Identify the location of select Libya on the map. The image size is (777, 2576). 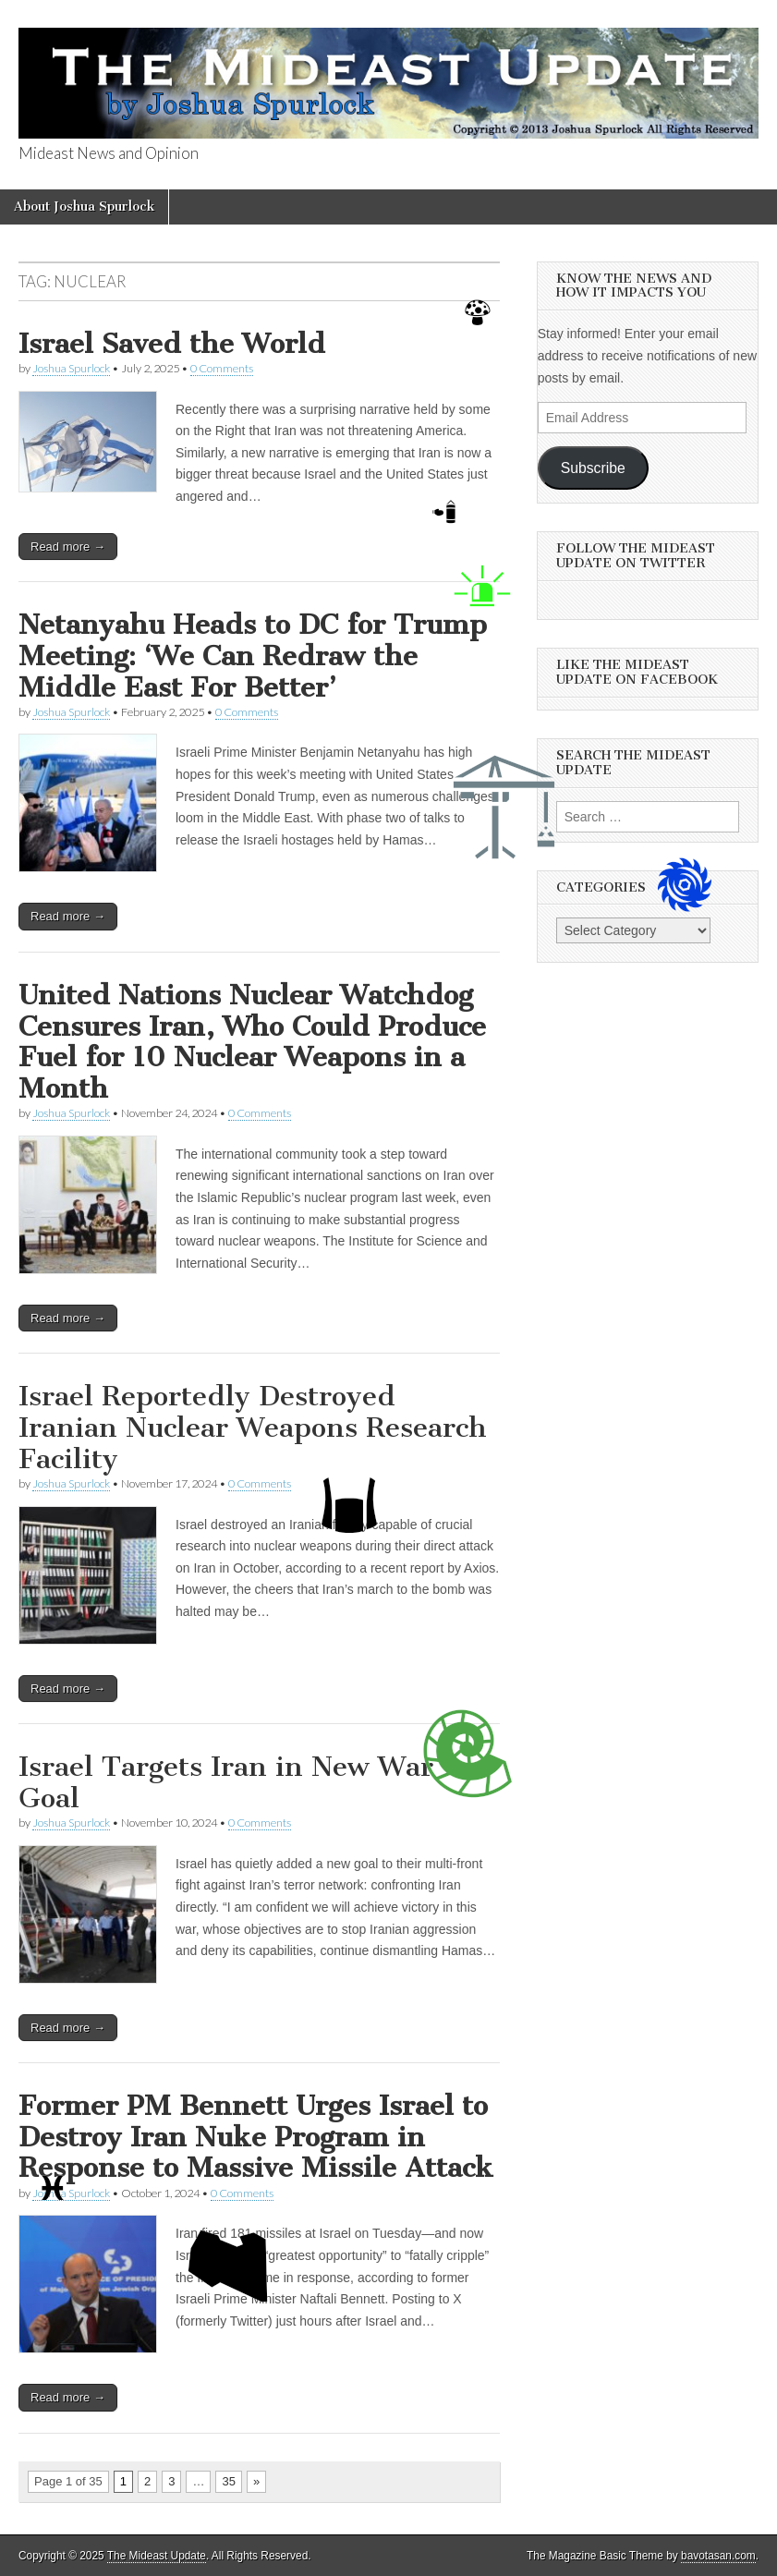
(227, 2266).